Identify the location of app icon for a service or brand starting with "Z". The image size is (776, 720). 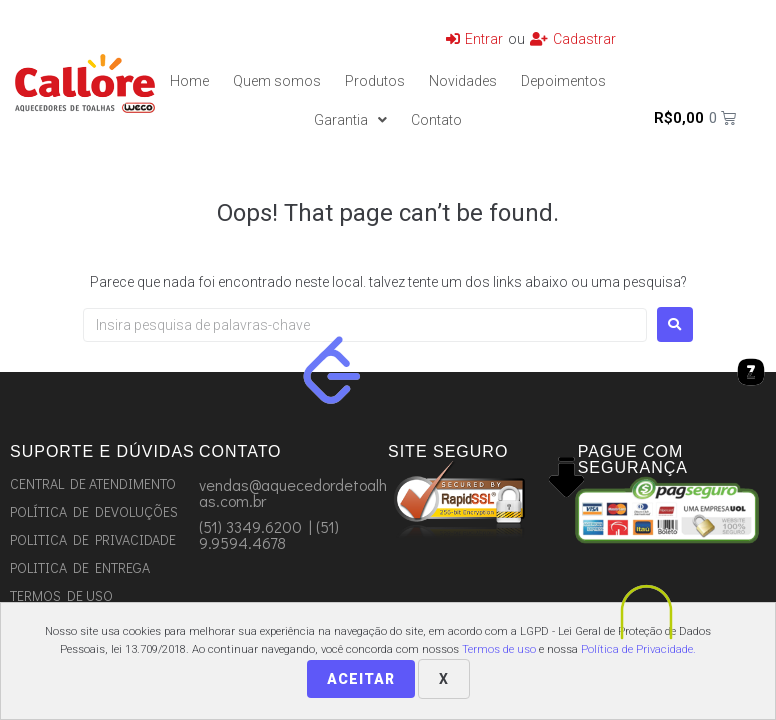
(751, 372).